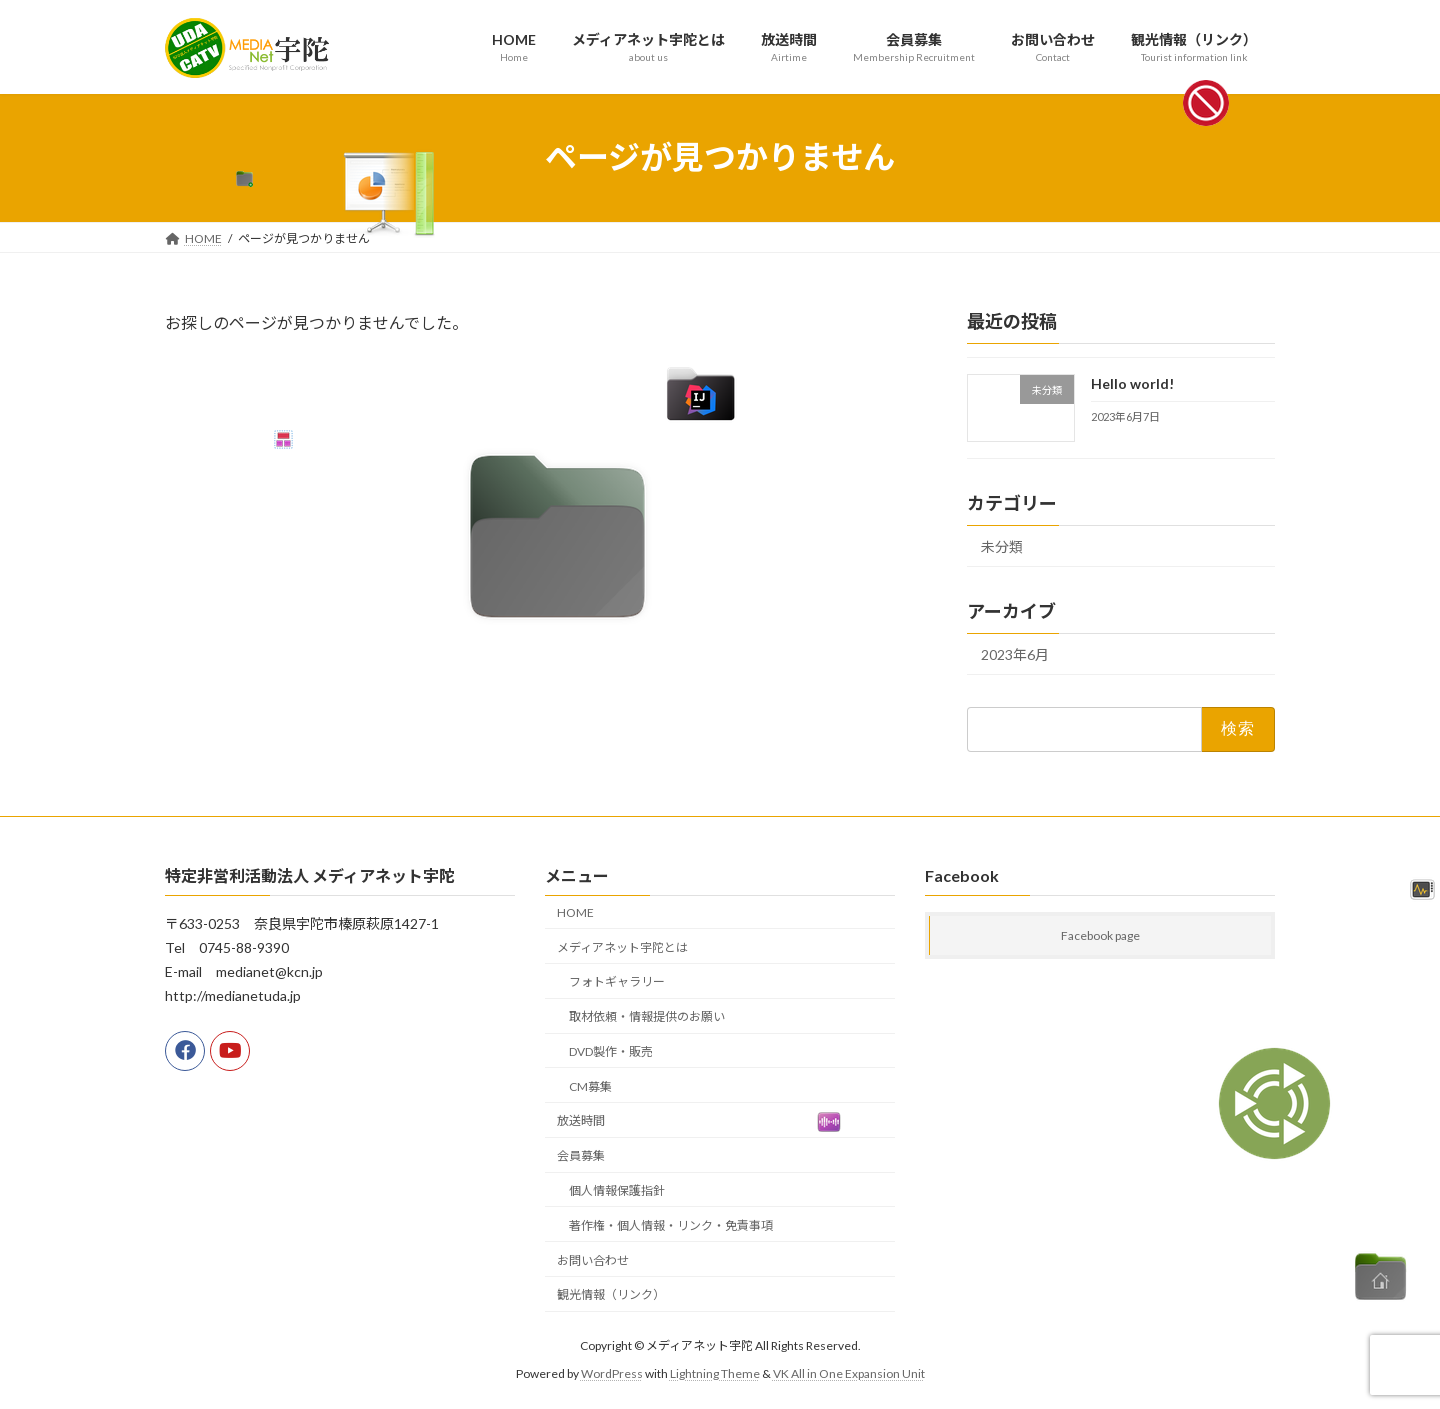 The height and width of the screenshot is (1409, 1440). I want to click on presentation template file type, so click(388, 191).